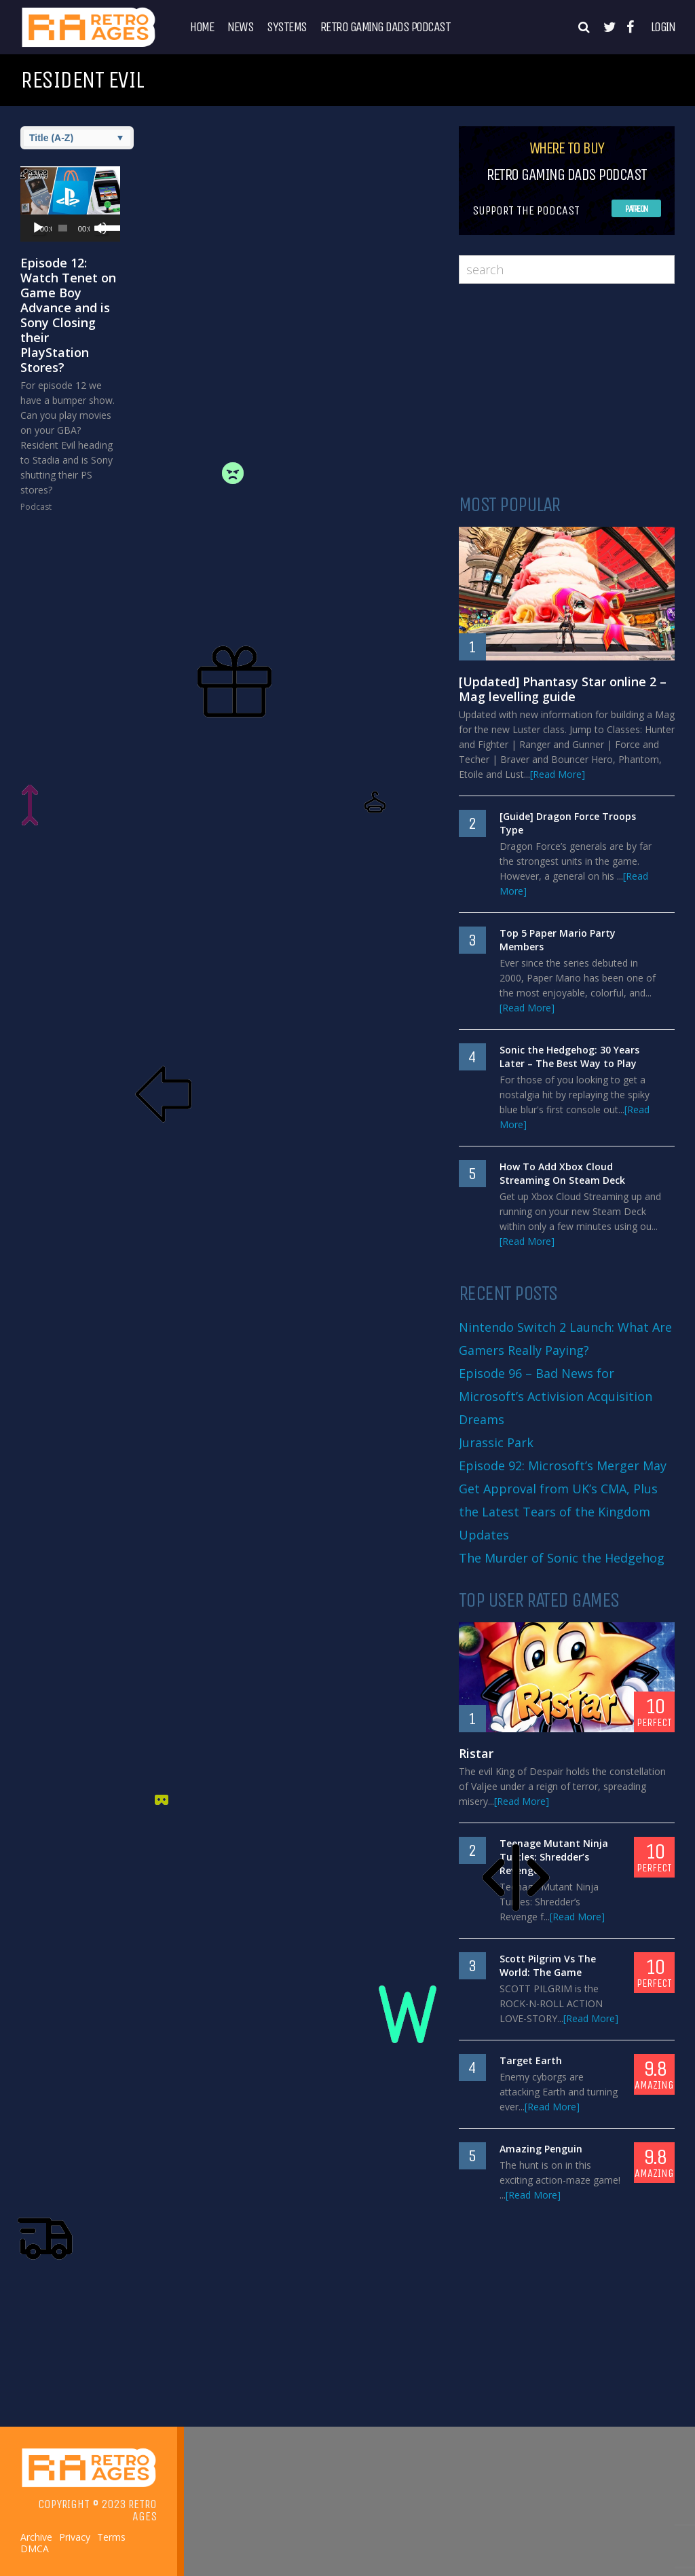 The height and width of the screenshot is (2576, 695). I want to click on access wardrobe or clothing options, so click(375, 802).